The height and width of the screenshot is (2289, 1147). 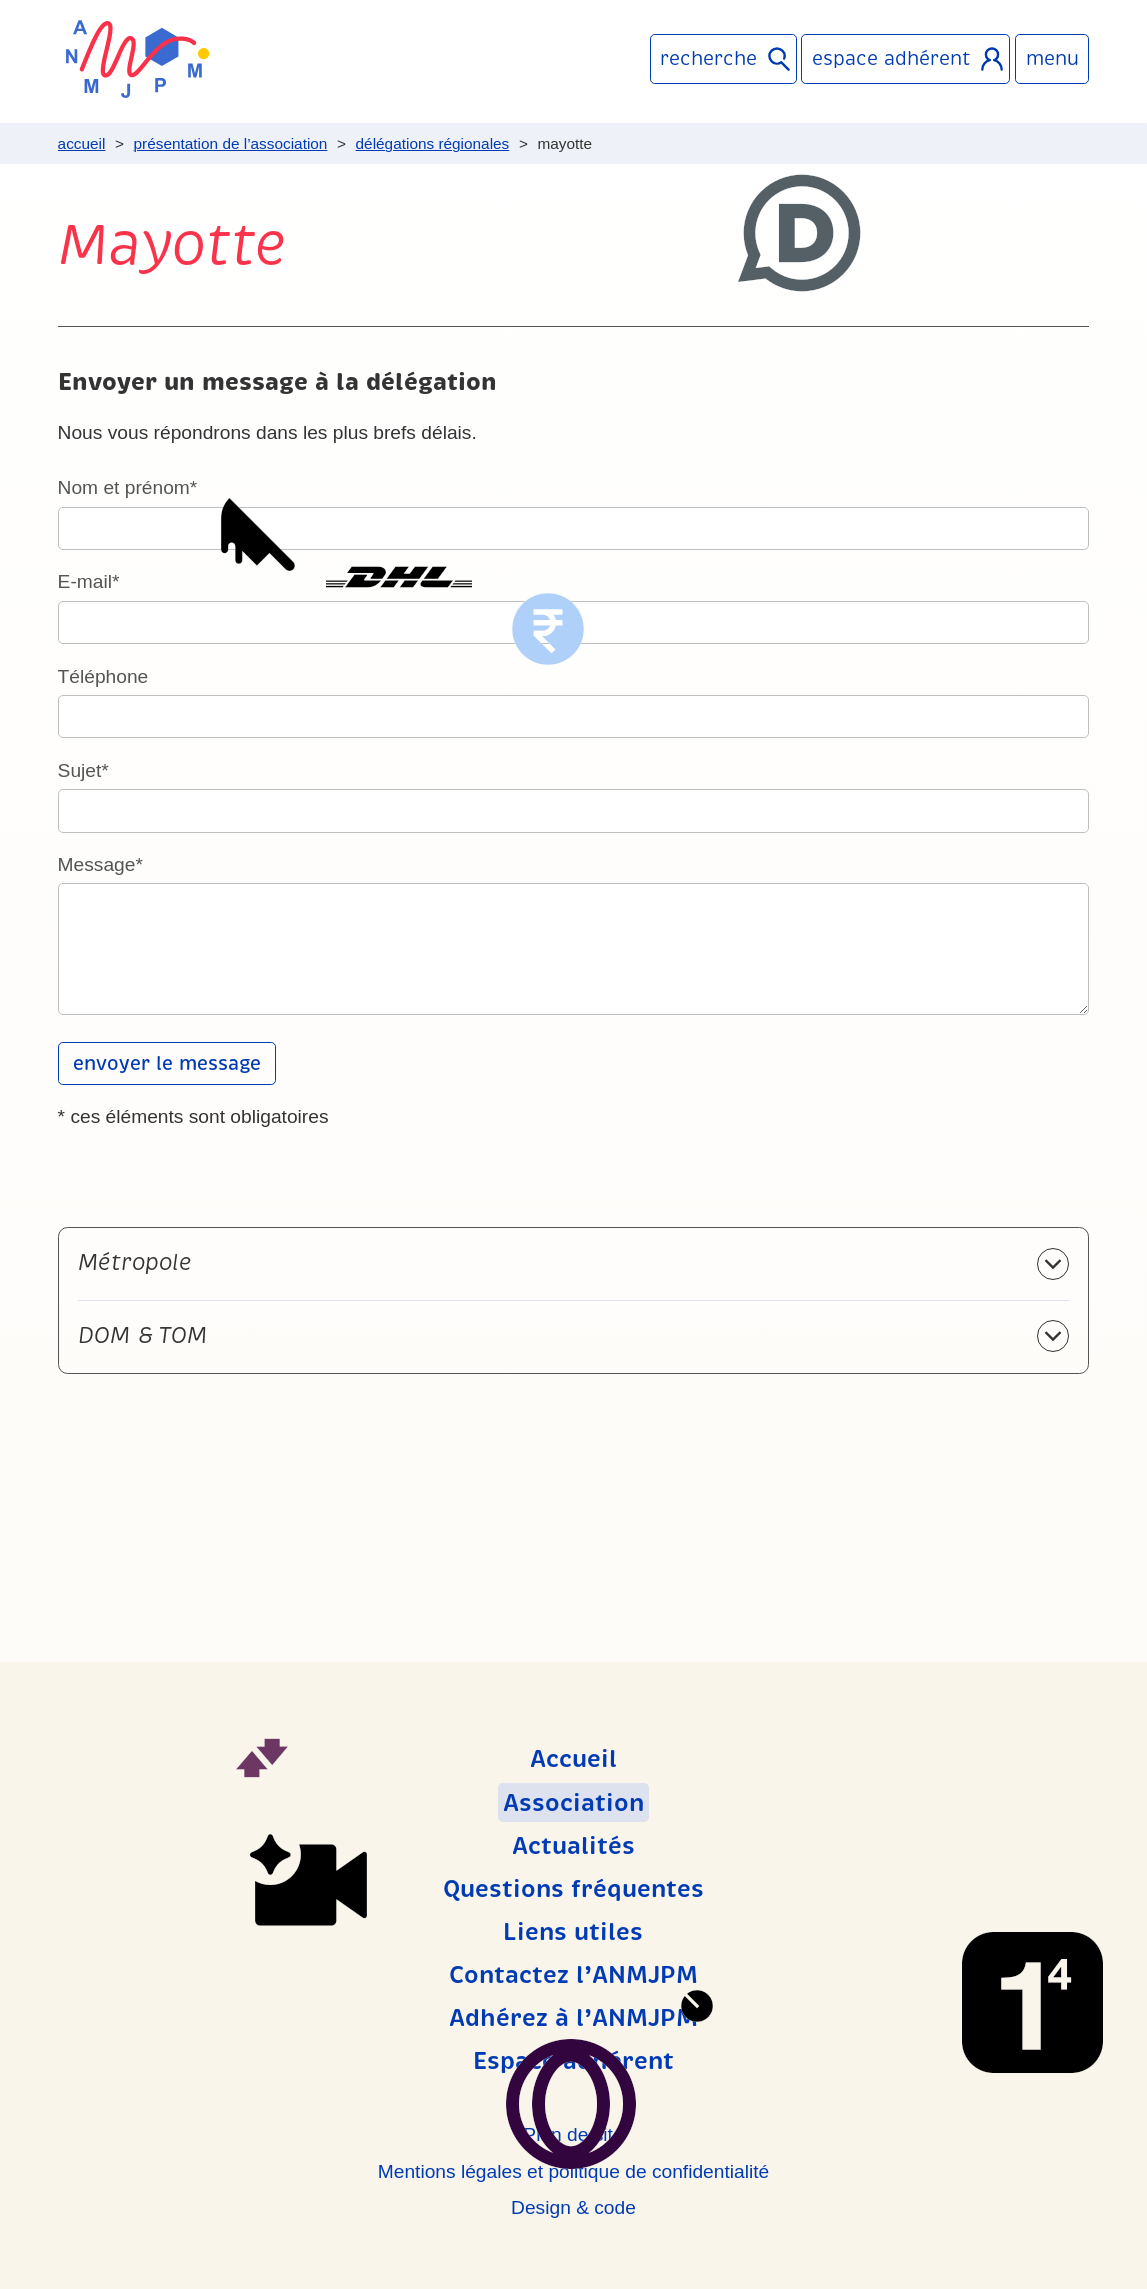 What do you see at coordinates (311, 1885) in the screenshot?
I see `enable AI-powered video features` at bounding box center [311, 1885].